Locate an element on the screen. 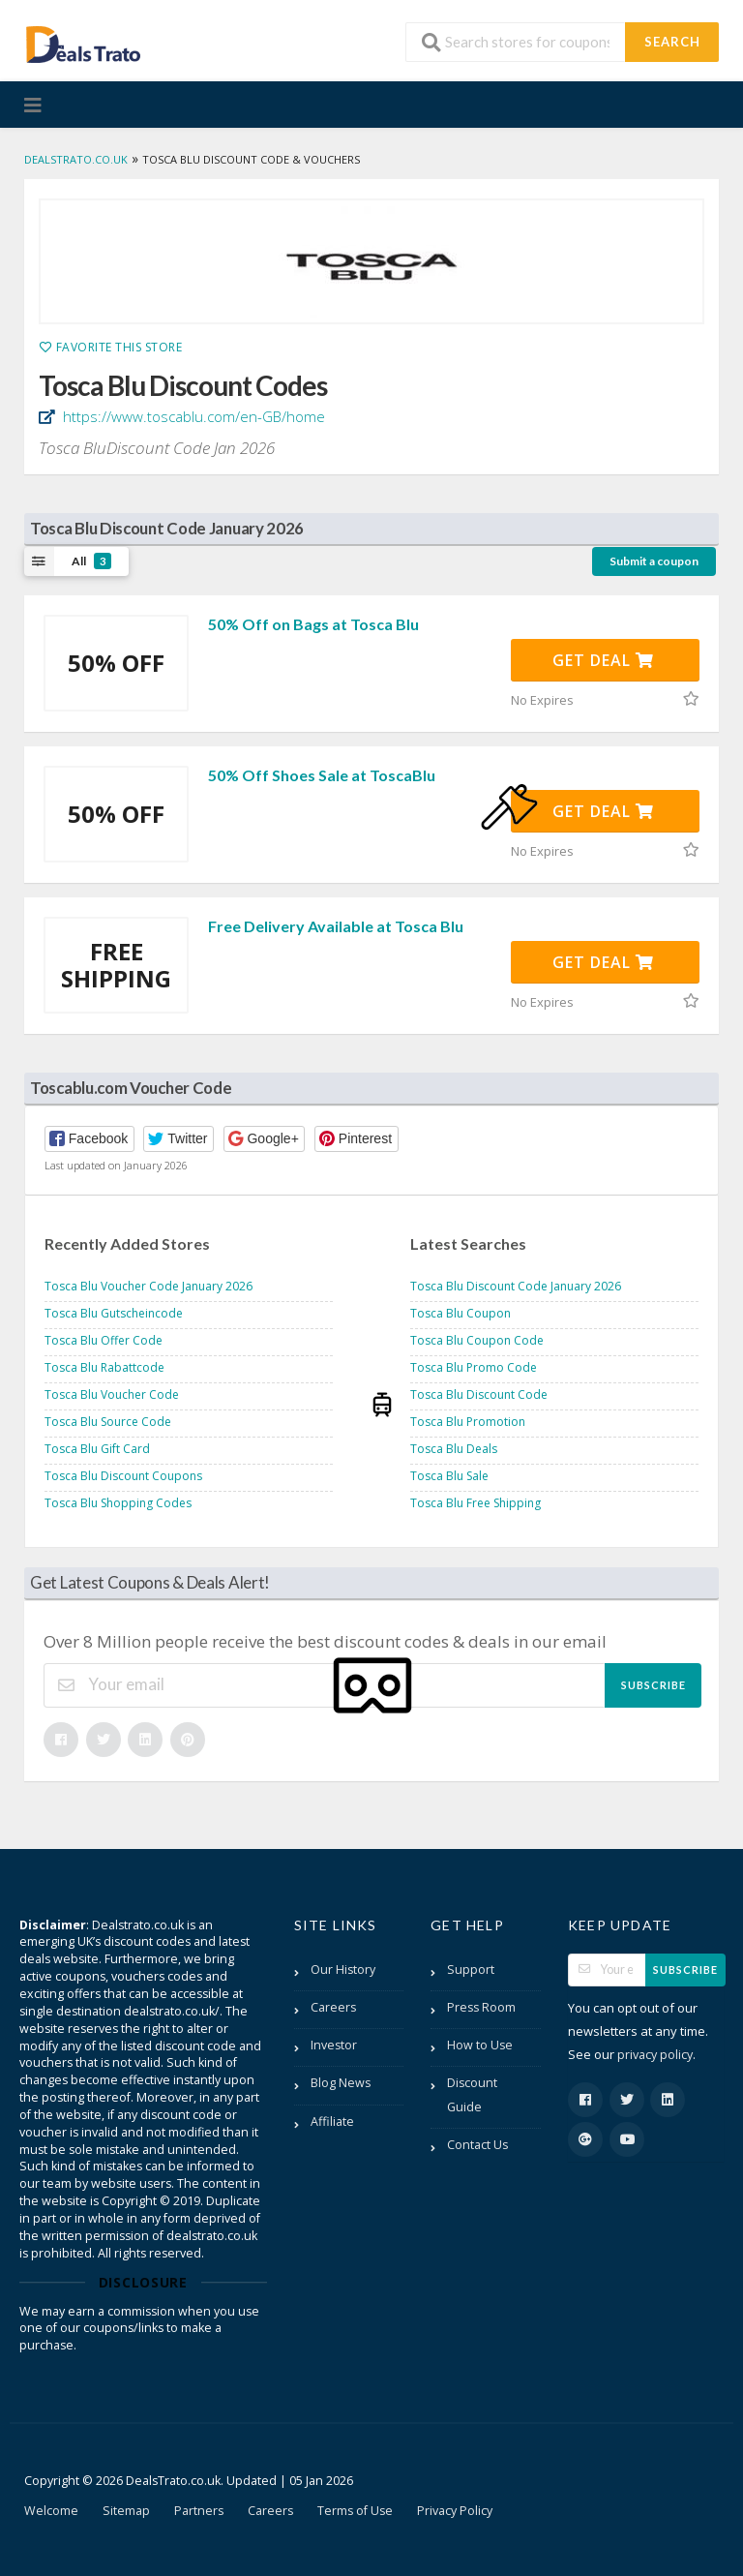 The height and width of the screenshot is (2576, 743). launch virtual reality or VR mode is located at coordinates (372, 1685).